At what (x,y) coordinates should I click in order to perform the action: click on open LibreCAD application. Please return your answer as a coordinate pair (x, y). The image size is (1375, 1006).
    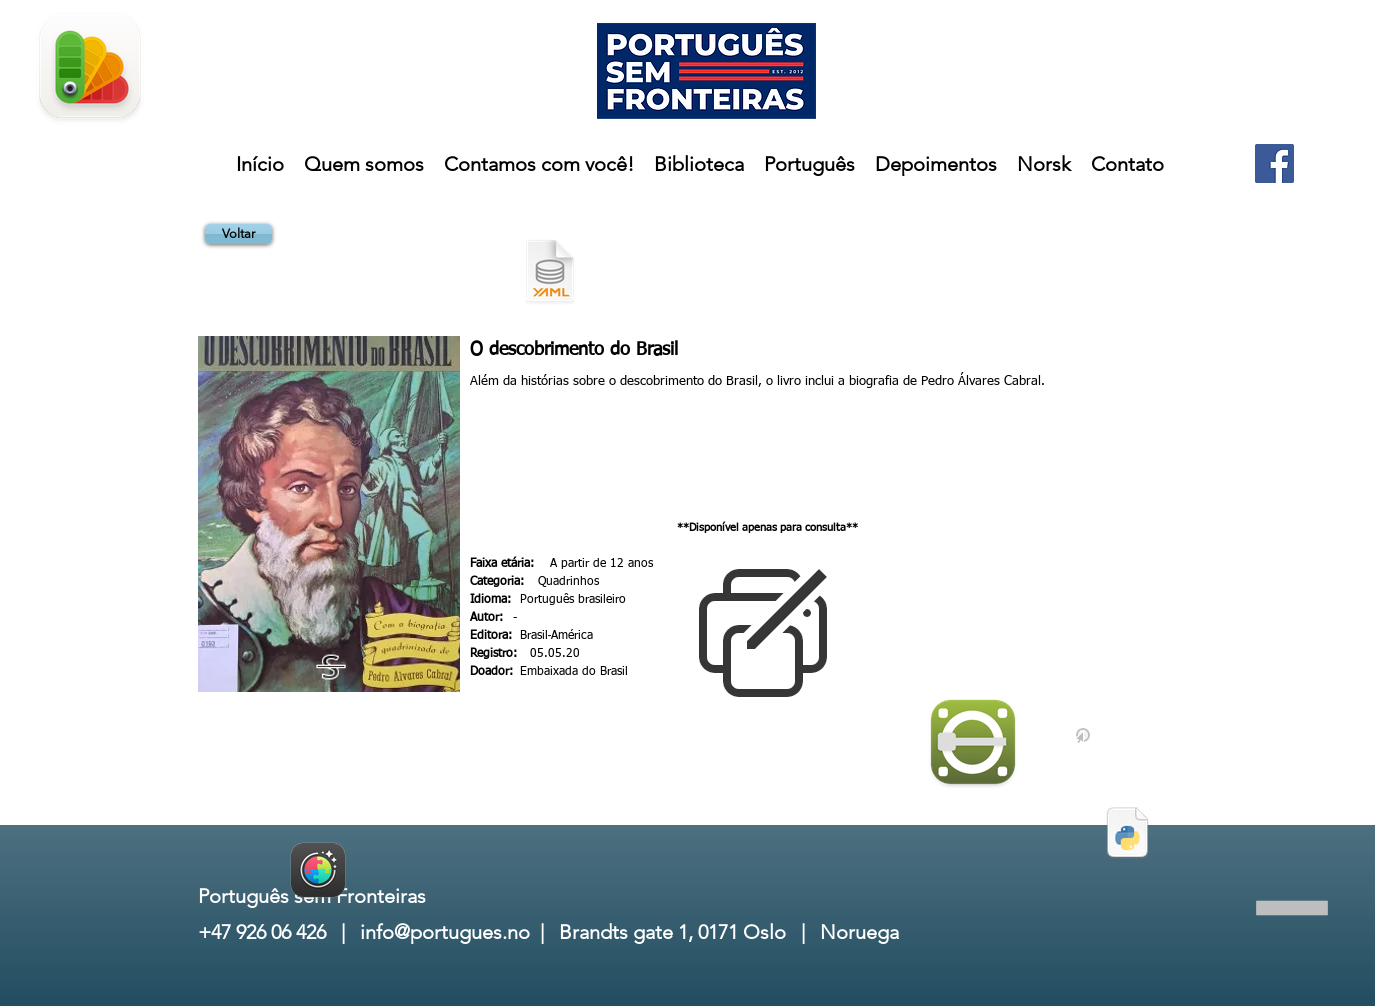
    Looking at the image, I should click on (973, 742).